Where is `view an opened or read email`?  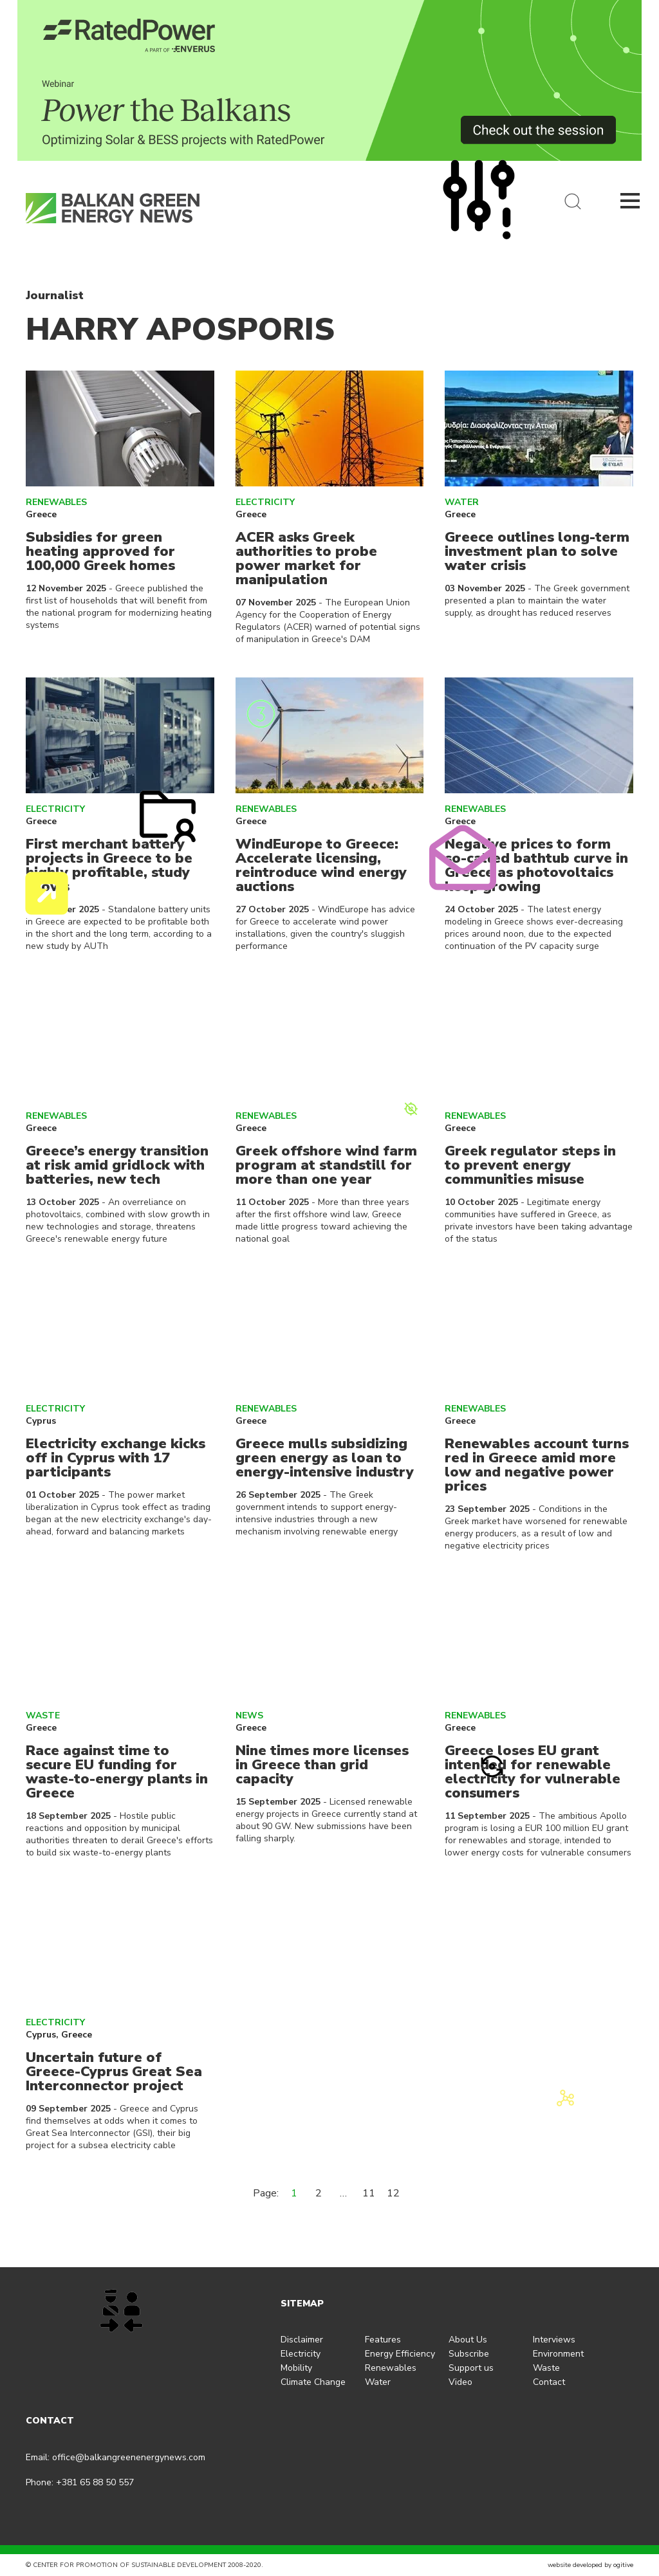 view an opened or read email is located at coordinates (463, 861).